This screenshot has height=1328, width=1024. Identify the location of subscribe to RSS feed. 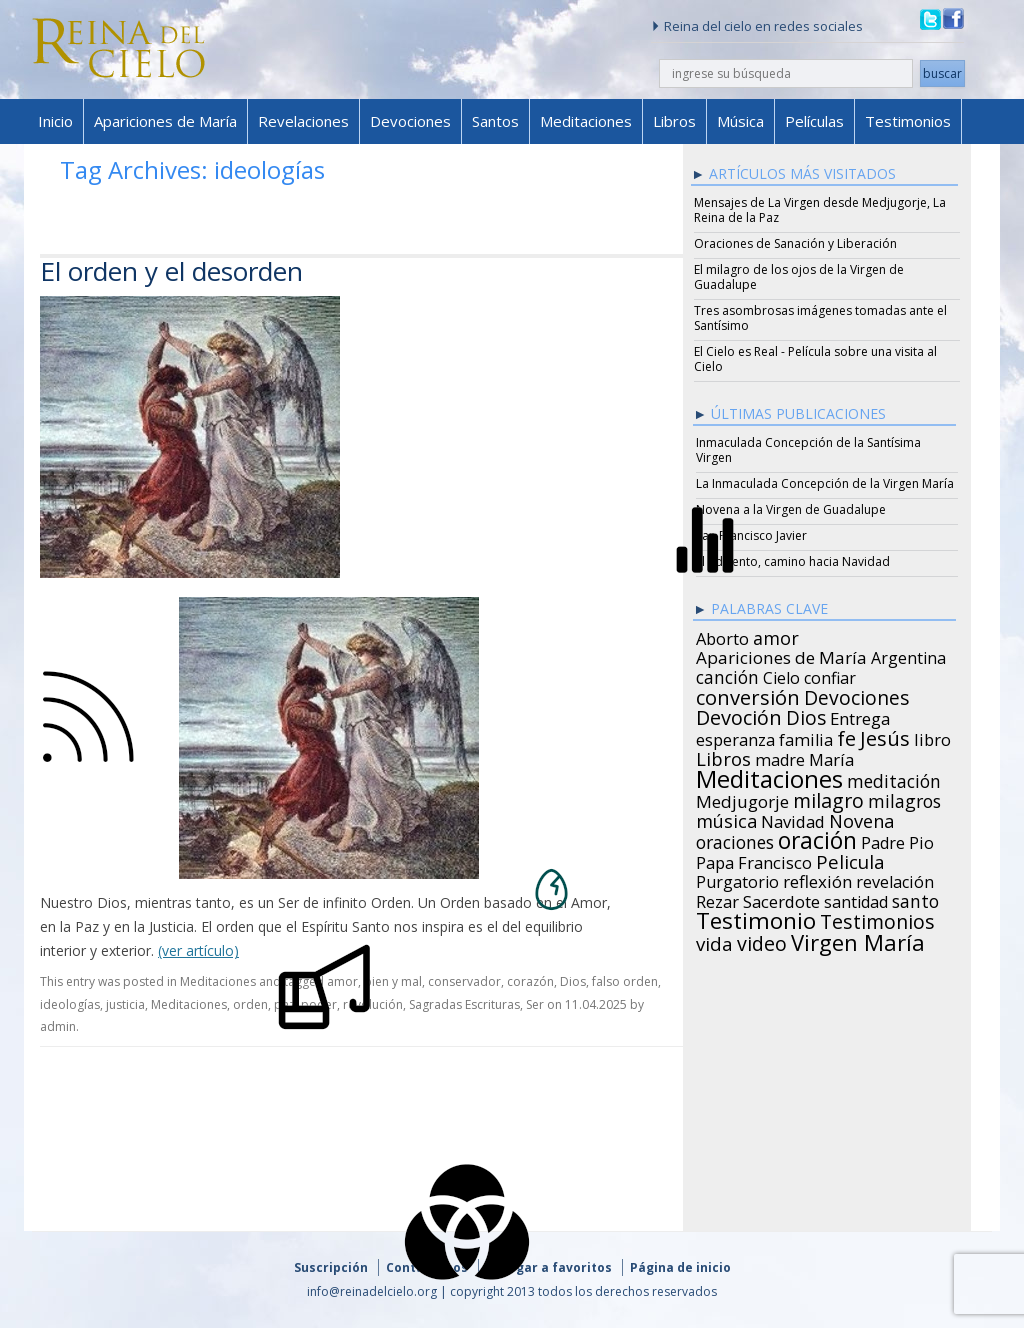
(84, 721).